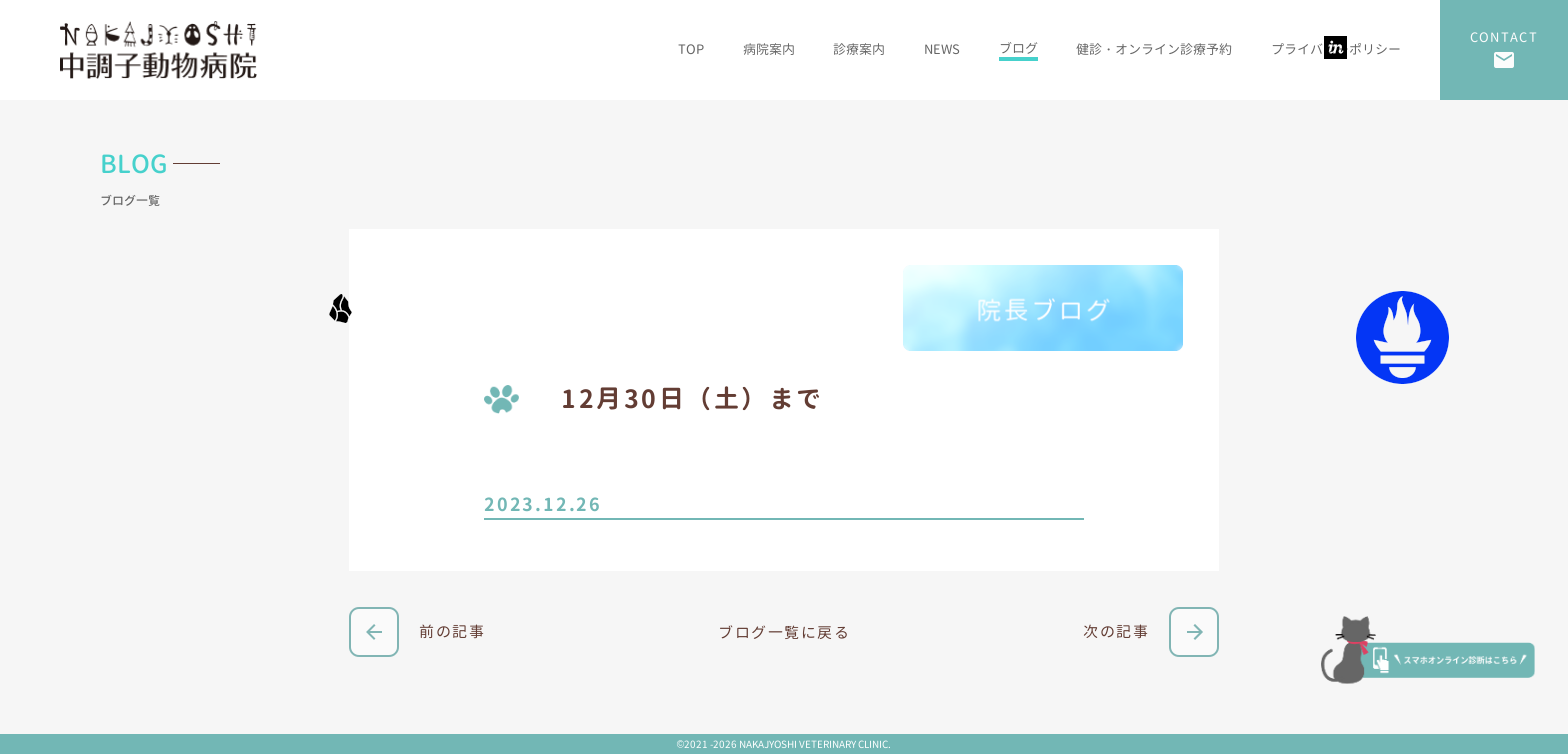  Describe the element at coordinates (1402, 337) in the screenshot. I see `prometheus monitoring system logo` at that location.